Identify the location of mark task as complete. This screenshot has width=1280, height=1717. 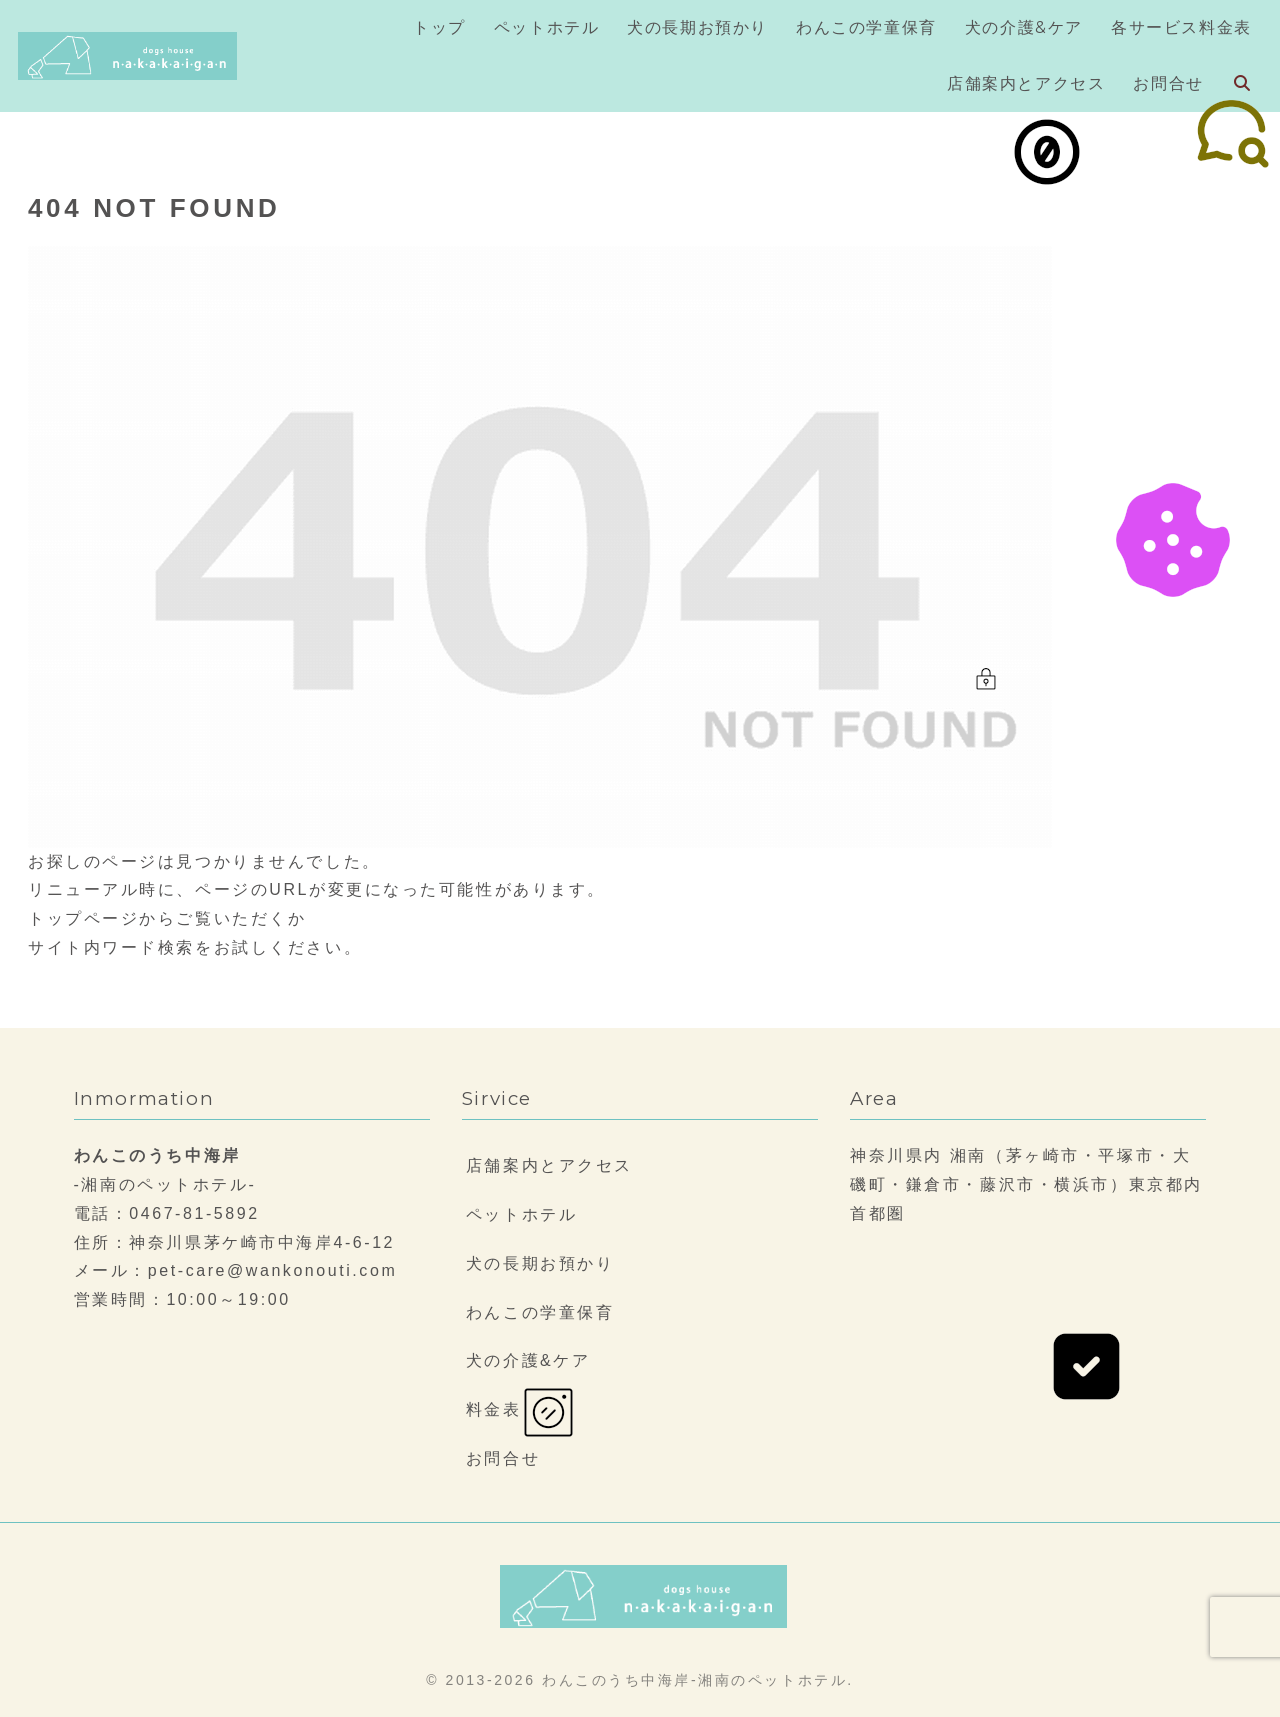
(1086, 1366).